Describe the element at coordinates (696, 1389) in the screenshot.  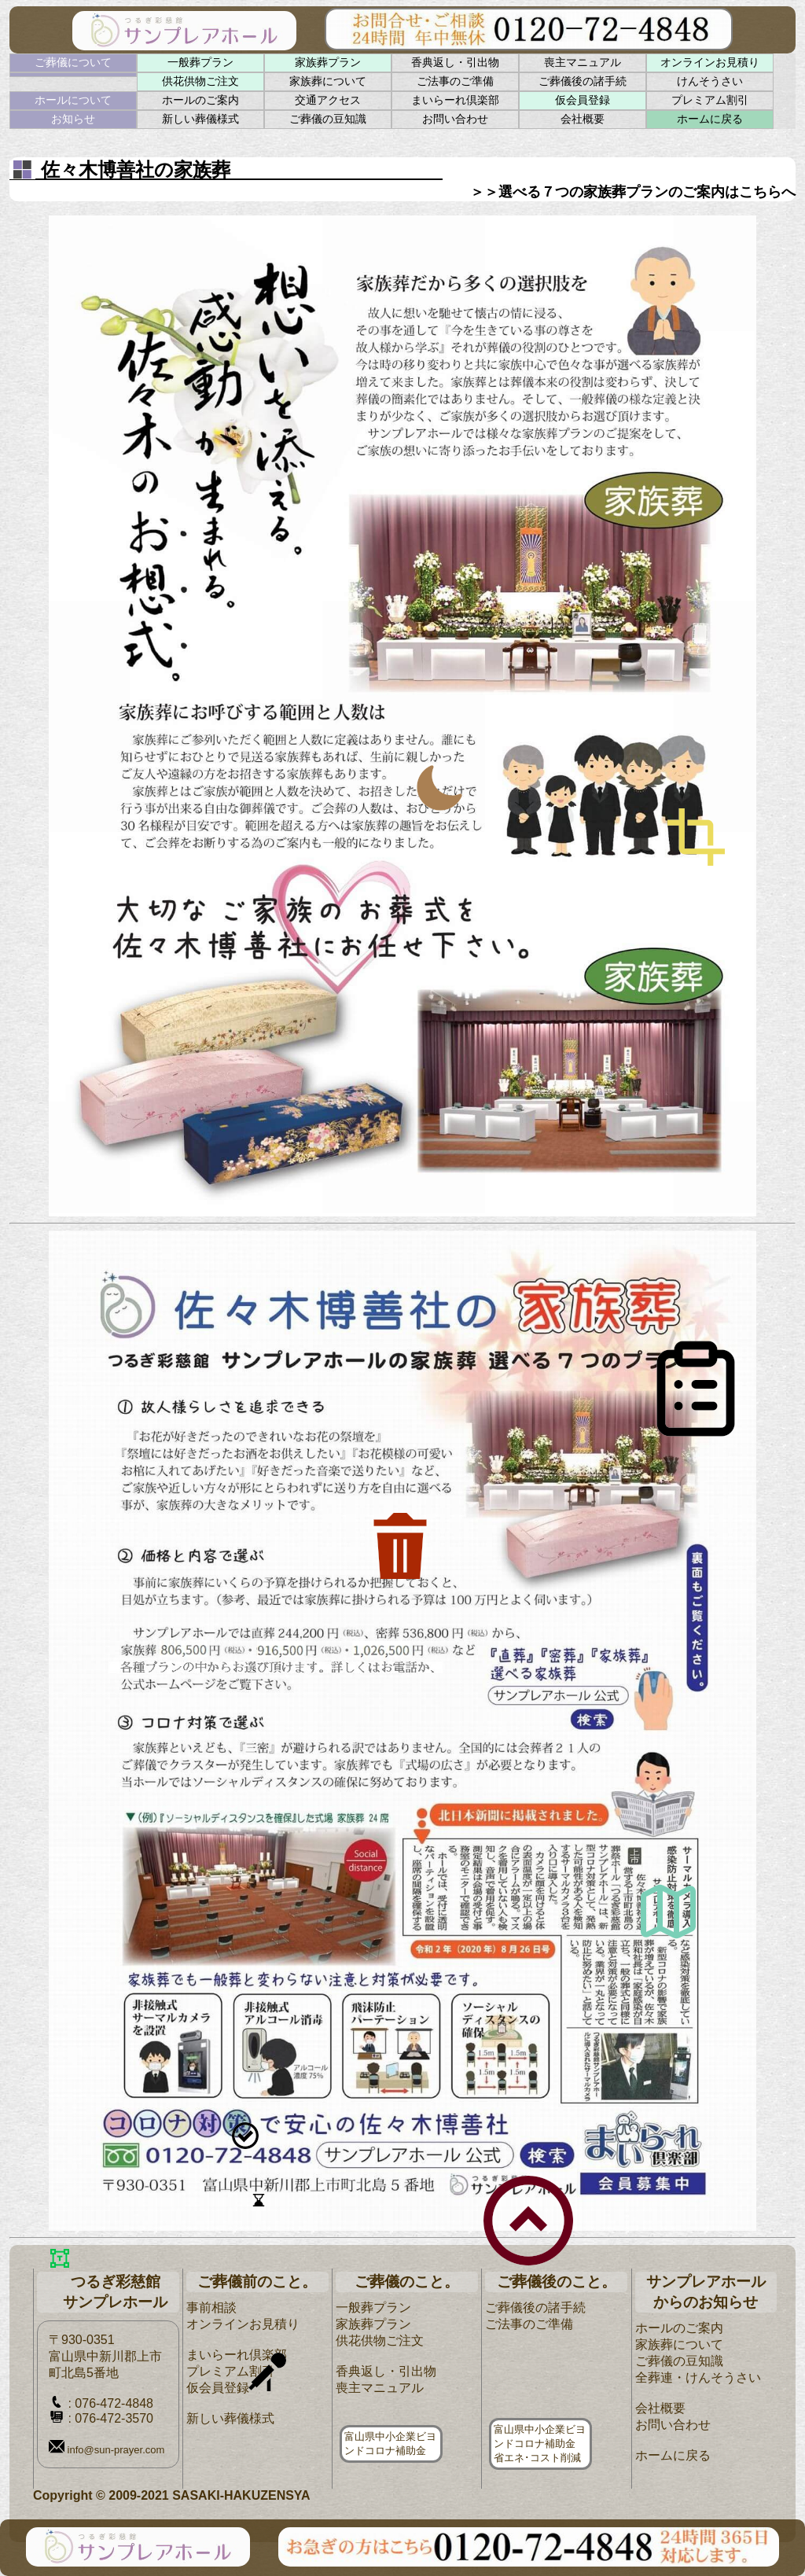
I see `view task list or checklist` at that location.